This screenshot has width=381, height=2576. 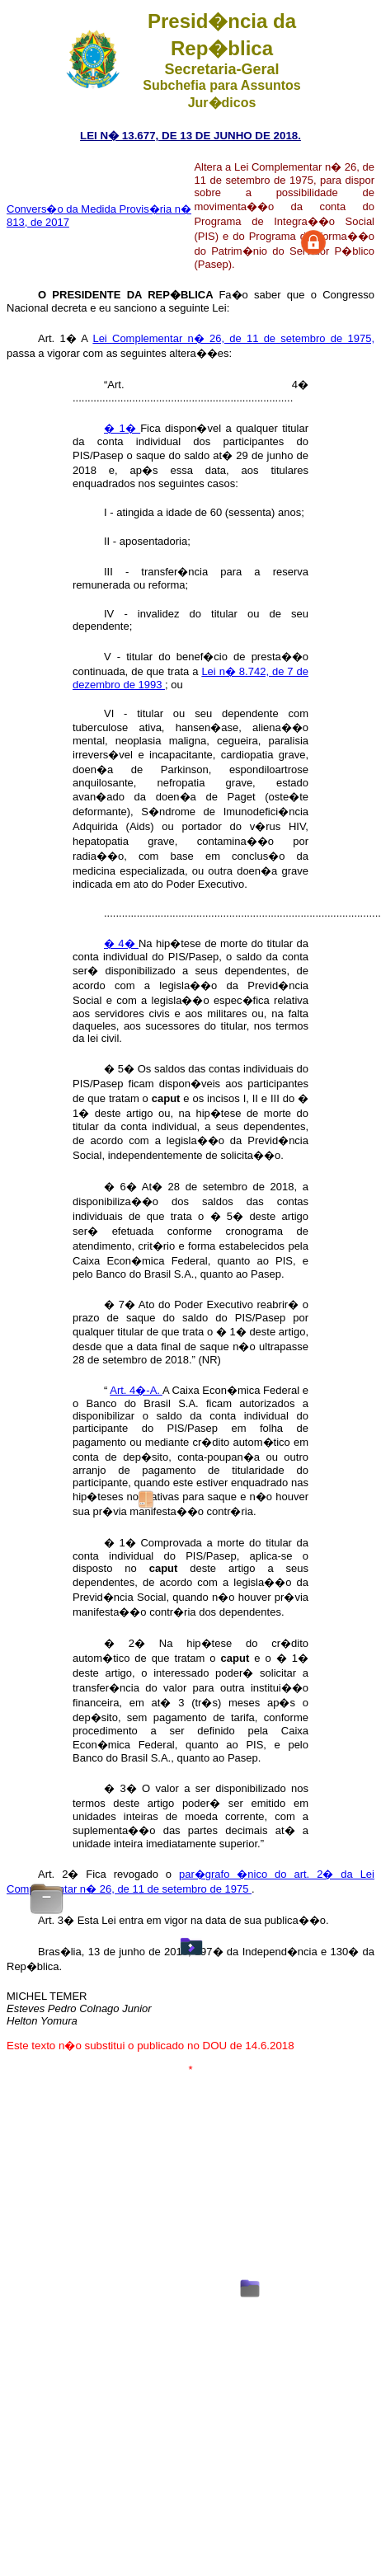 What do you see at coordinates (191, 1947) in the screenshot?
I see `open Wondershare FilmoraPro project folder` at bounding box center [191, 1947].